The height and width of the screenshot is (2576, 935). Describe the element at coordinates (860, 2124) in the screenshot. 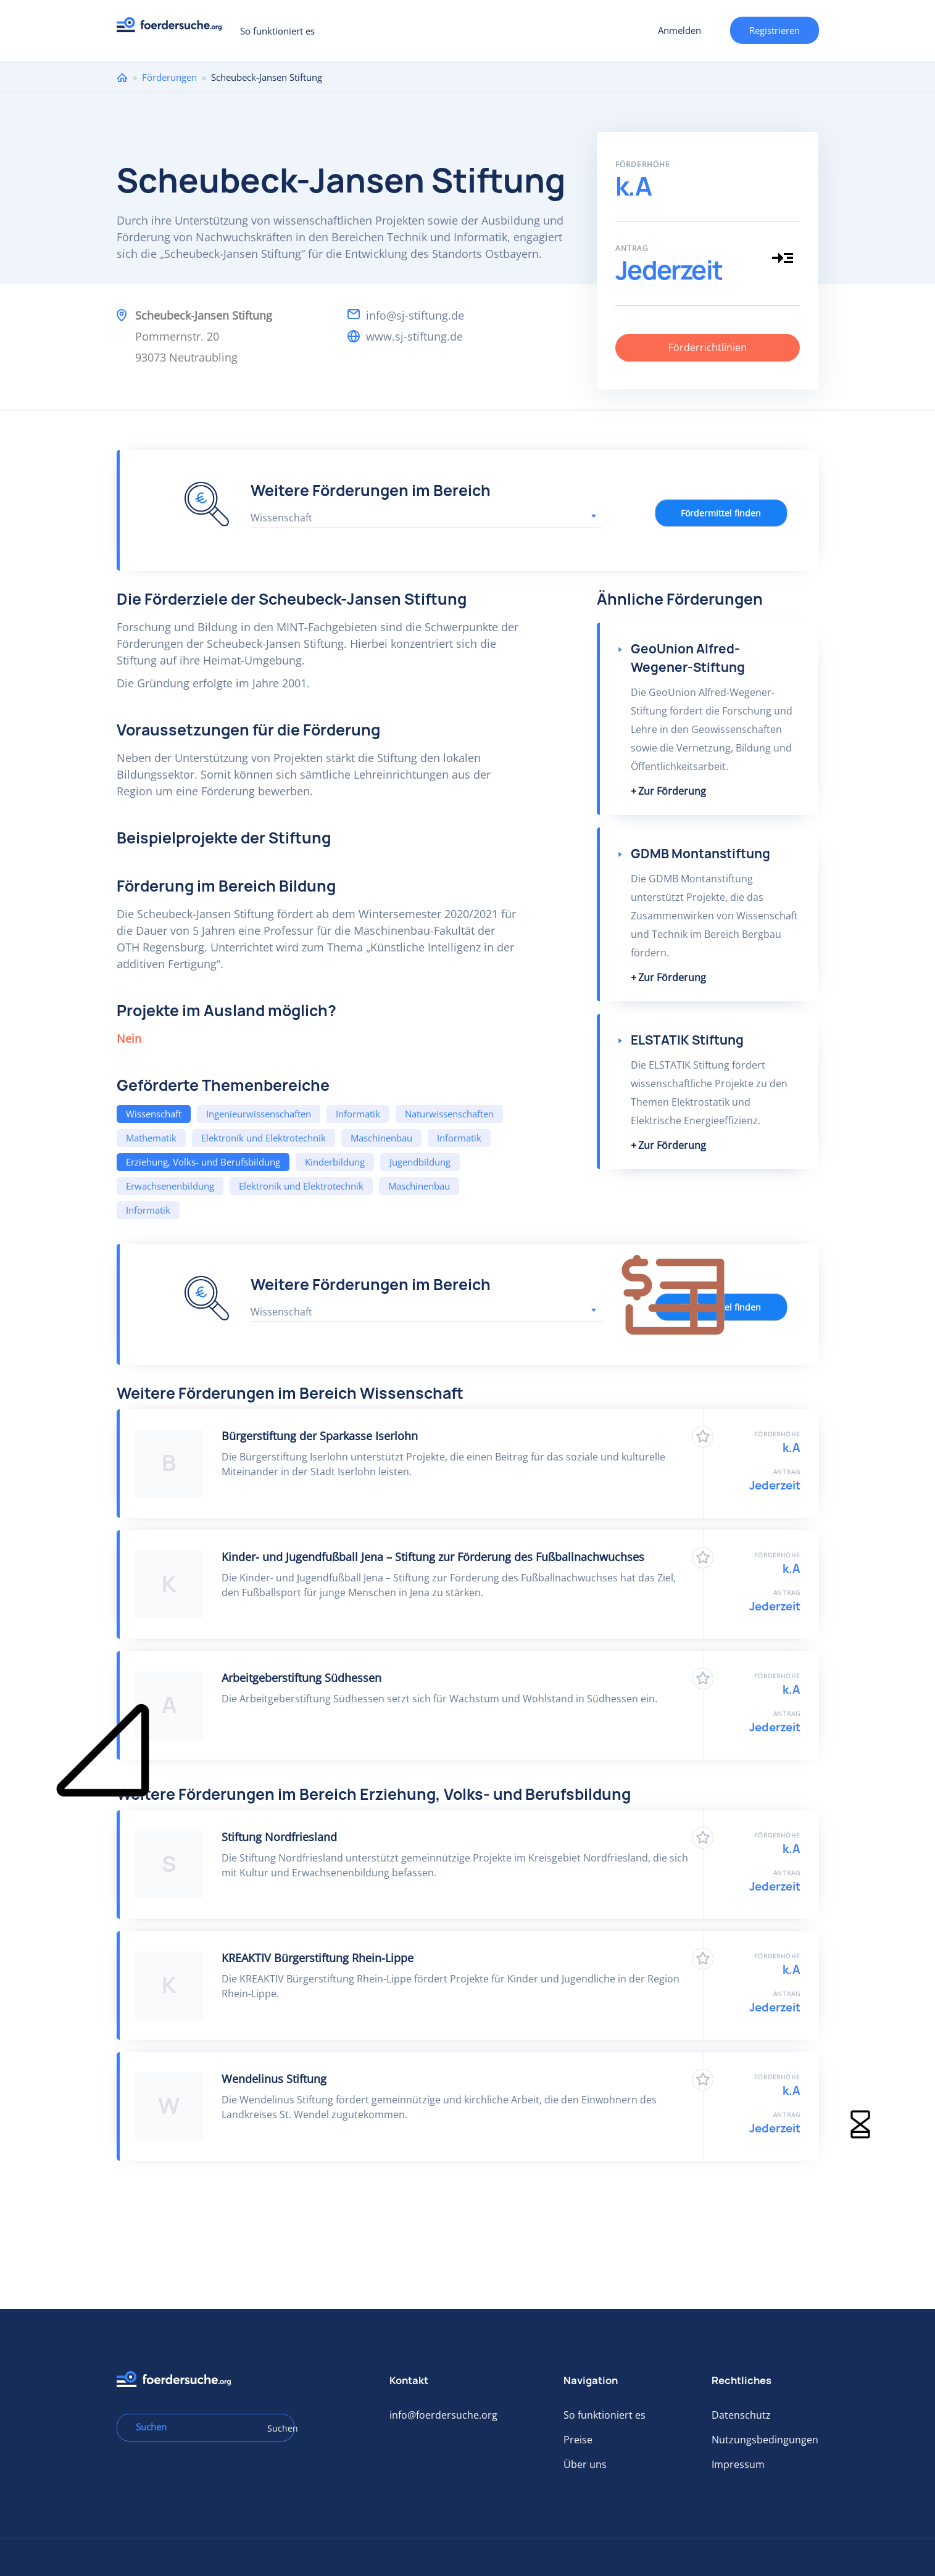

I see `indicates time is running low` at that location.